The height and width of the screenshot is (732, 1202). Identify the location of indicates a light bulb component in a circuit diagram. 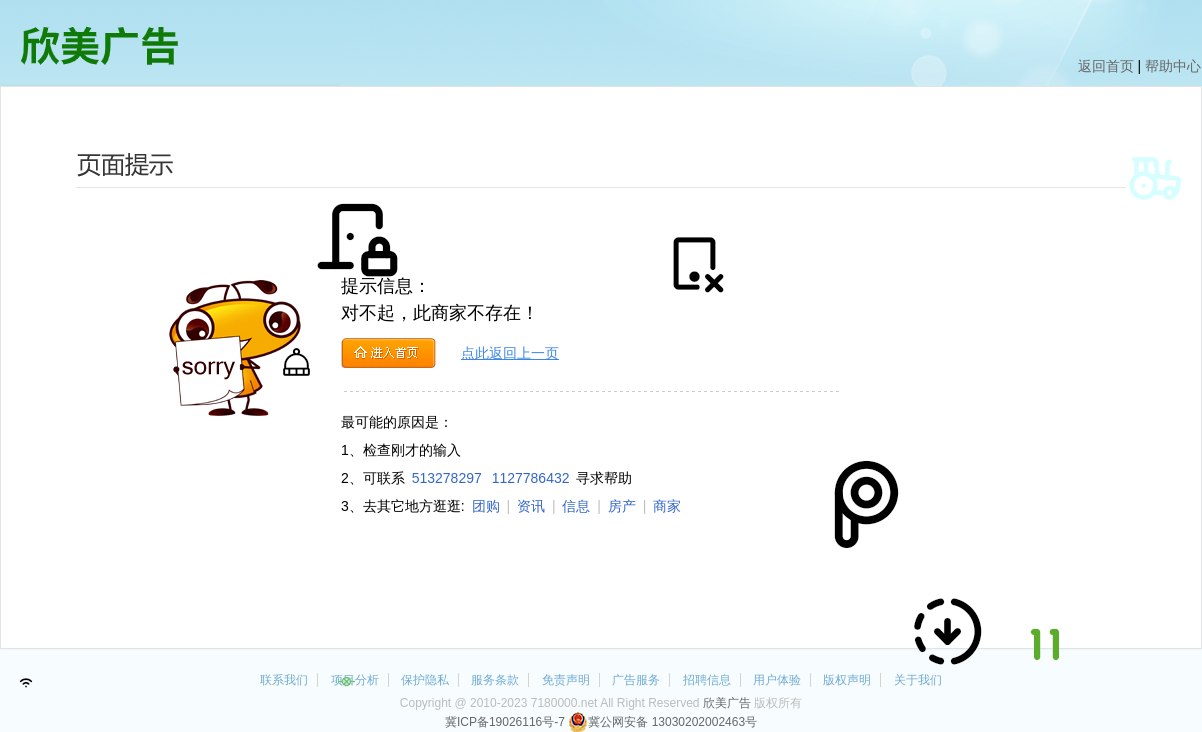
(346, 681).